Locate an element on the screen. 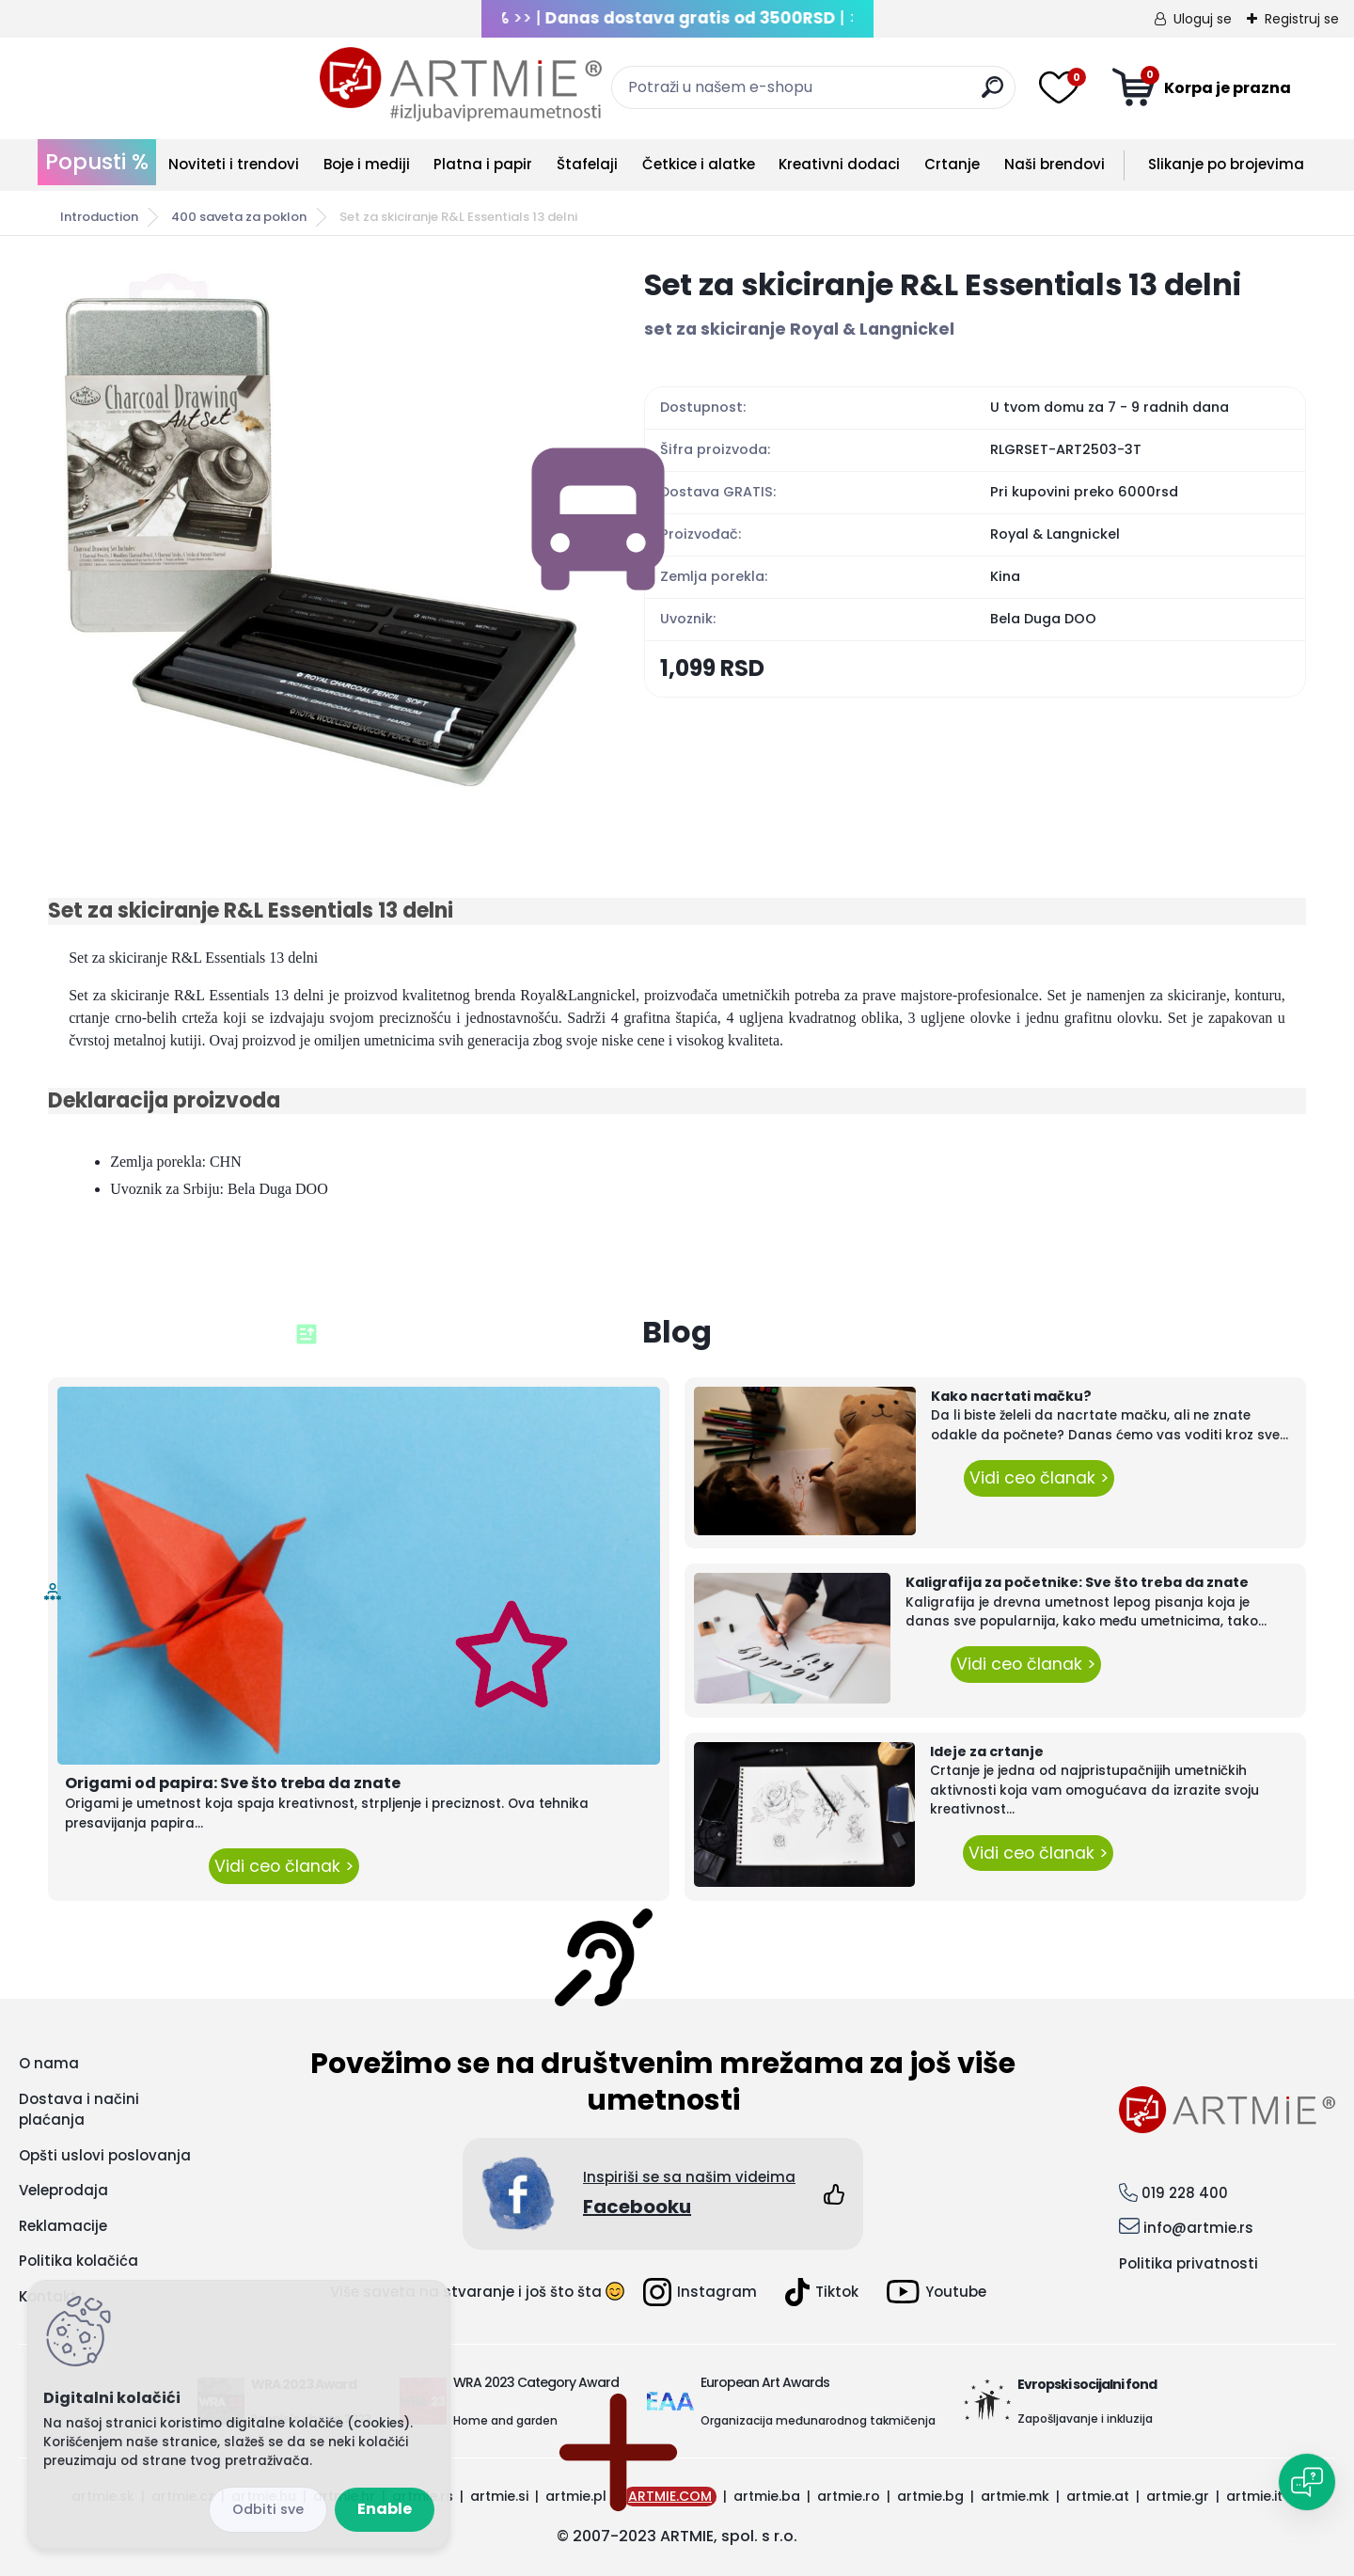 Image resolution: width=1354 pixels, height=2576 pixels. add item to favorites is located at coordinates (512, 1657).